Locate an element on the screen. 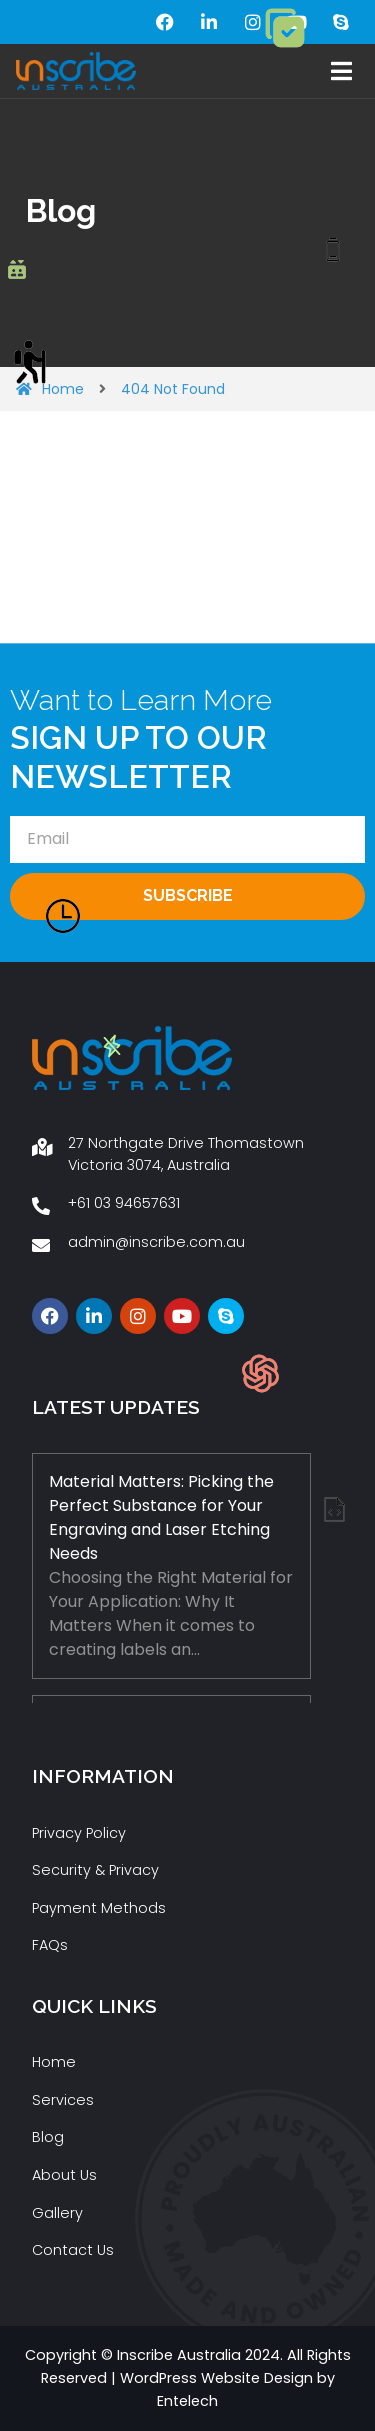 This screenshot has height=2431, width=375. indicates elevator access nearby is located at coordinates (17, 270).